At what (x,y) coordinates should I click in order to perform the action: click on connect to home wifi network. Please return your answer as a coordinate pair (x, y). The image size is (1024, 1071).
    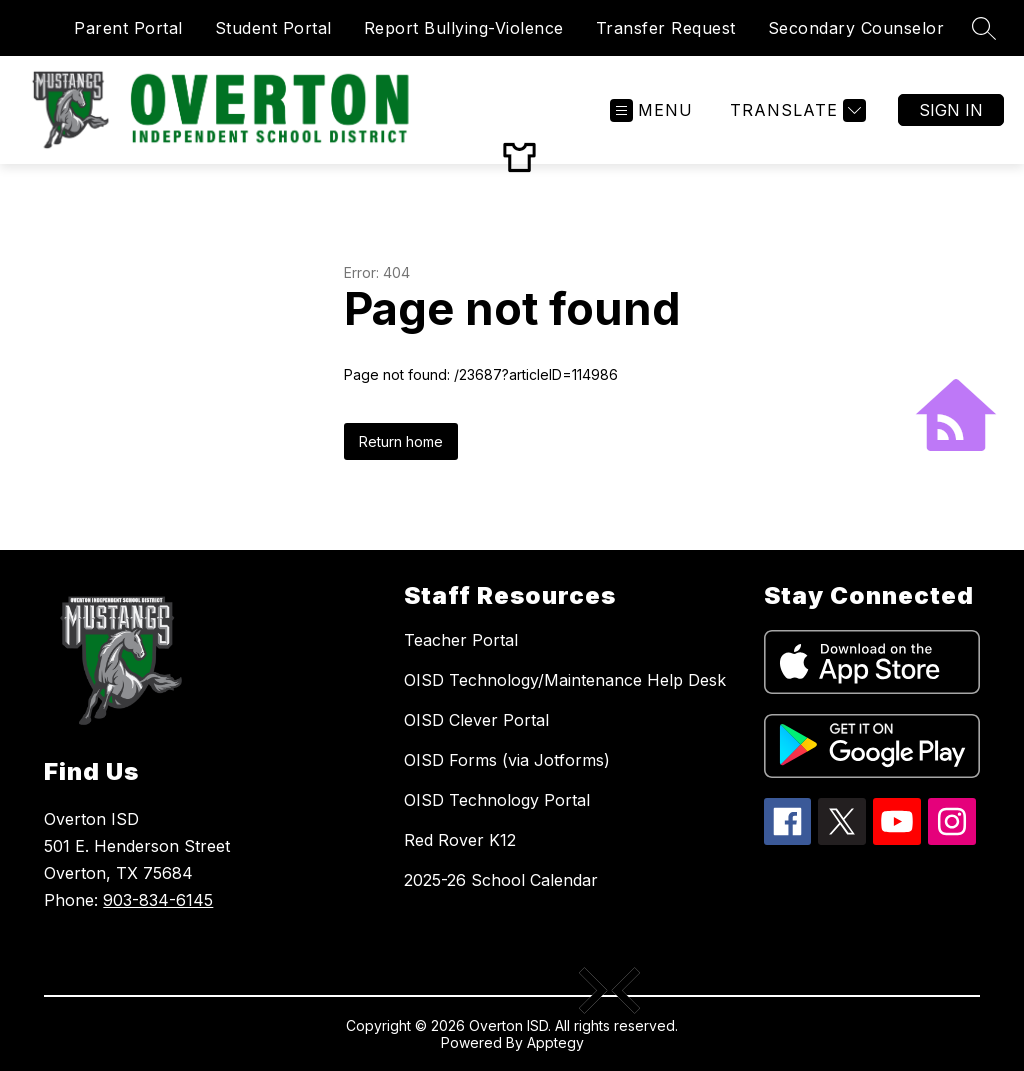
    Looking at the image, I should click on (956, 418).